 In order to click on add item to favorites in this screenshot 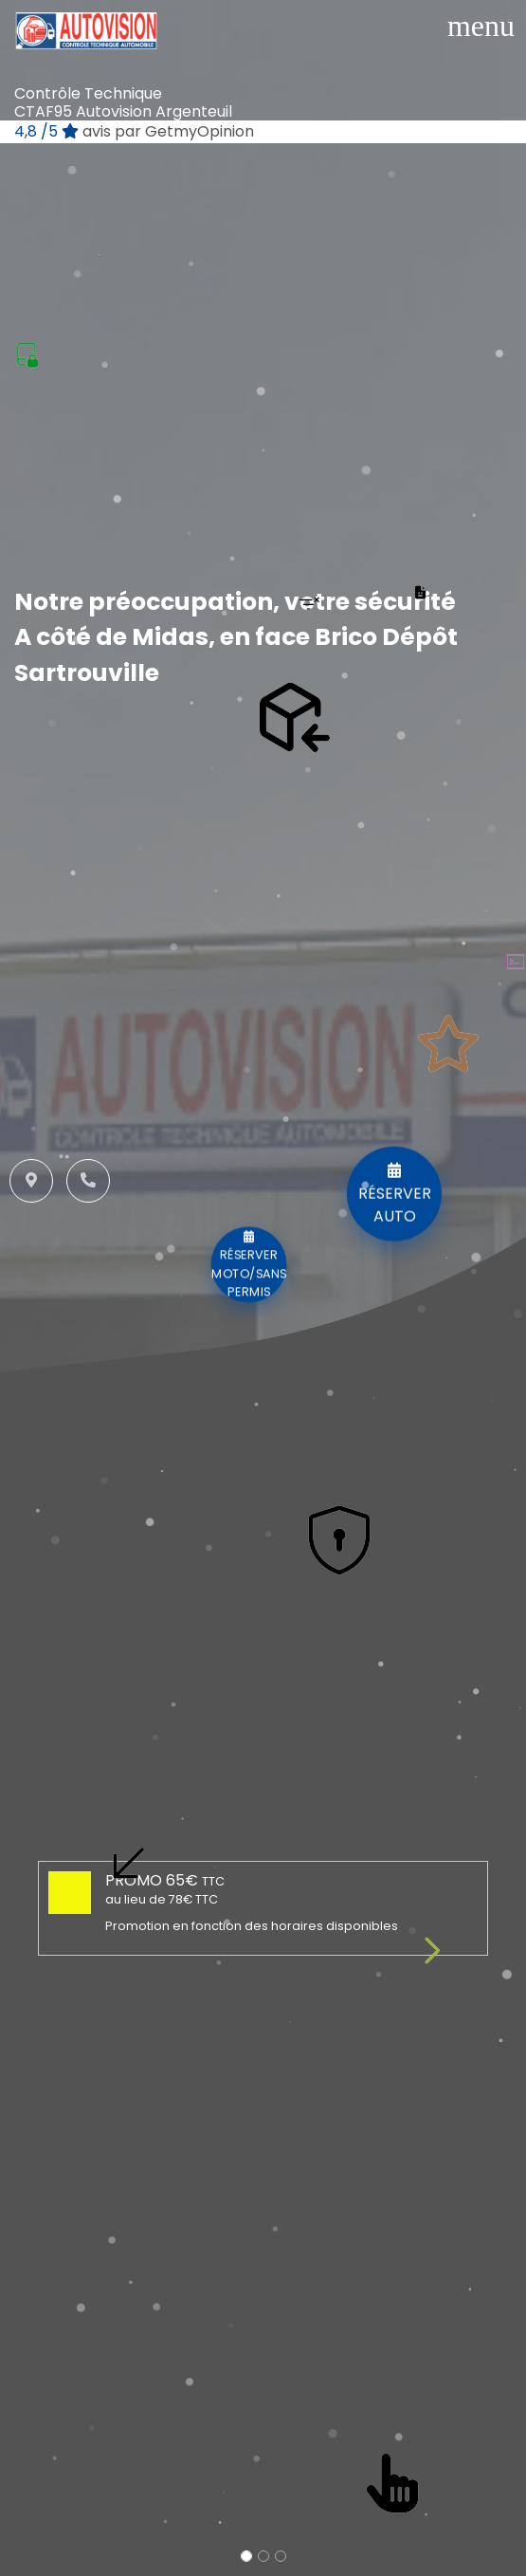, I will do `click(448, 1046)`.